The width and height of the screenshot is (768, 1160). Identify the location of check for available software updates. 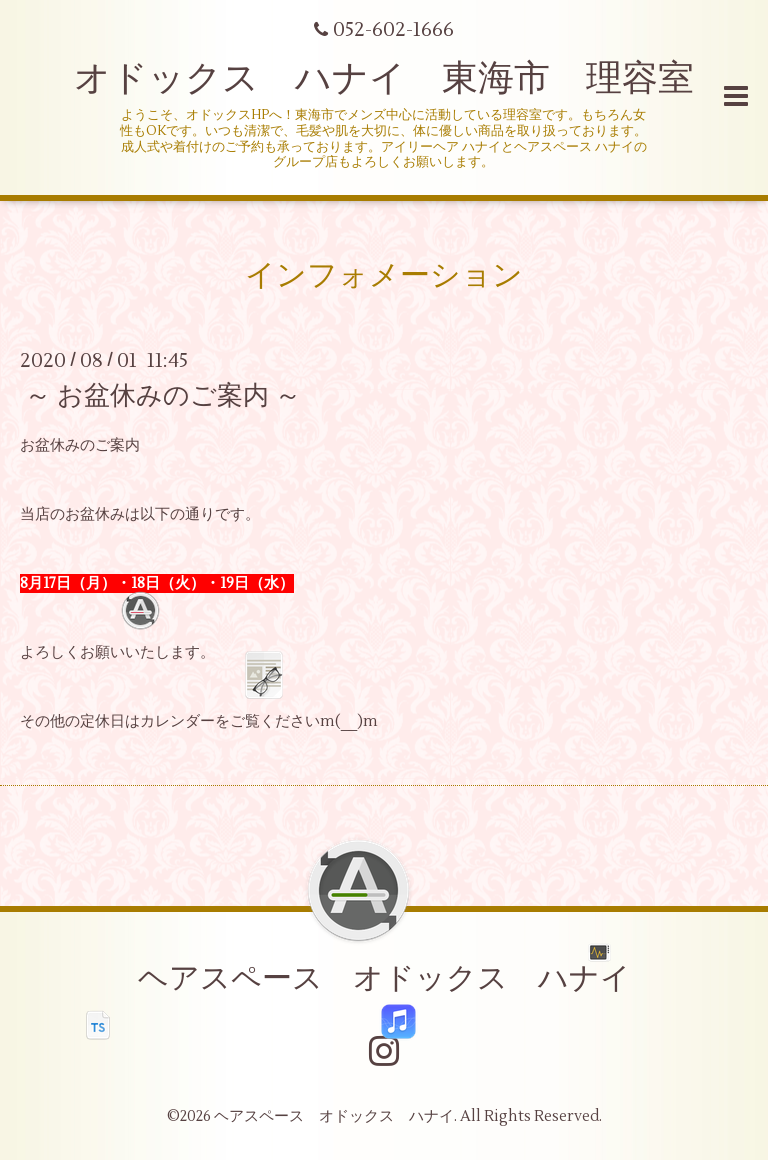
(358, 890).